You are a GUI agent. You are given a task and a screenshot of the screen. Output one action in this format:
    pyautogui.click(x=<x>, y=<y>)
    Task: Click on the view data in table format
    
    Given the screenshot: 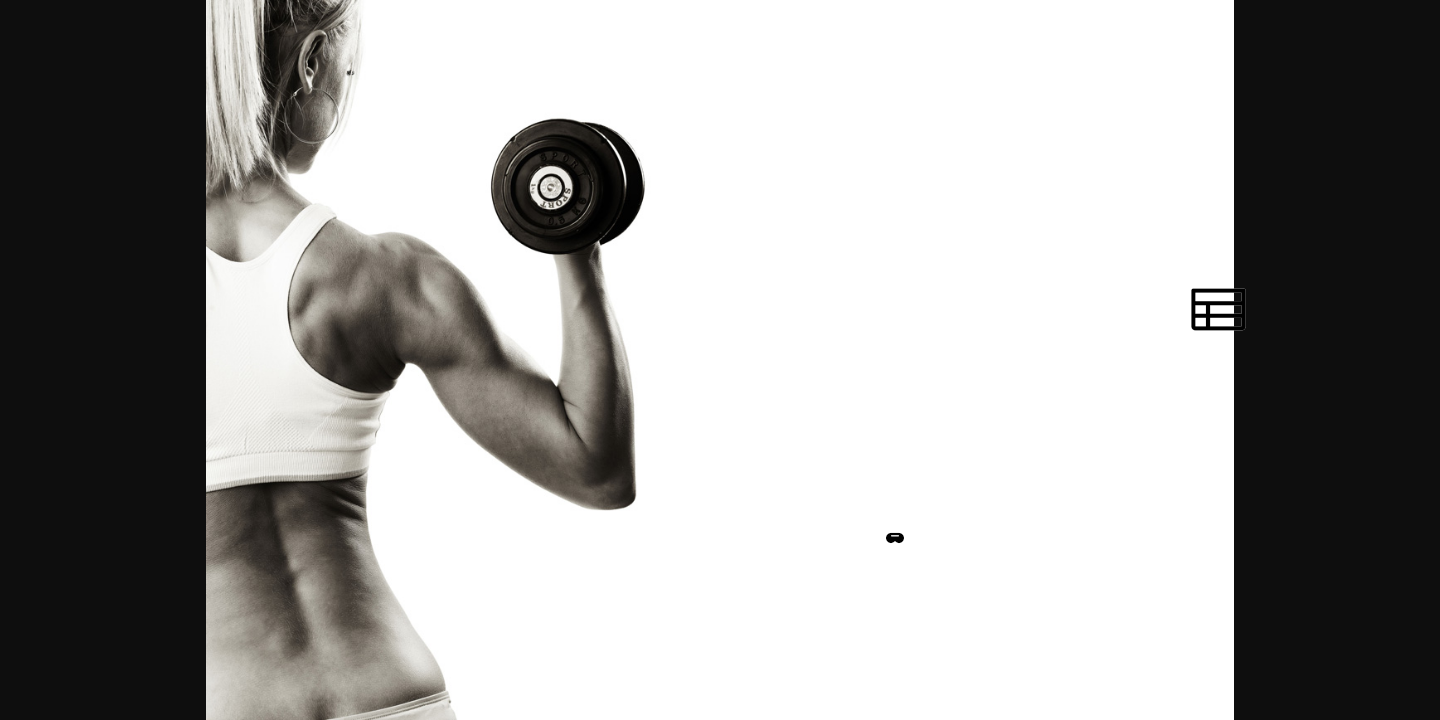 What is the action you would take?
    pyautogui.click(x=1218, y=309)
    